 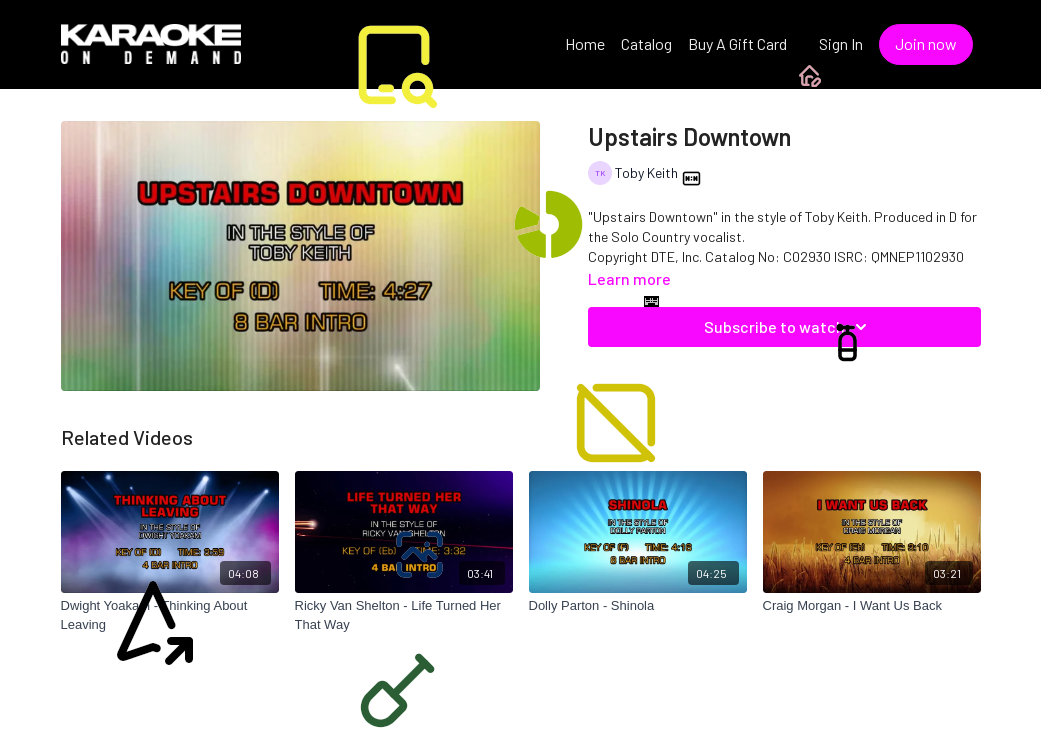 I want to click on tumble dry not recommended, so click(x=616, y=423).